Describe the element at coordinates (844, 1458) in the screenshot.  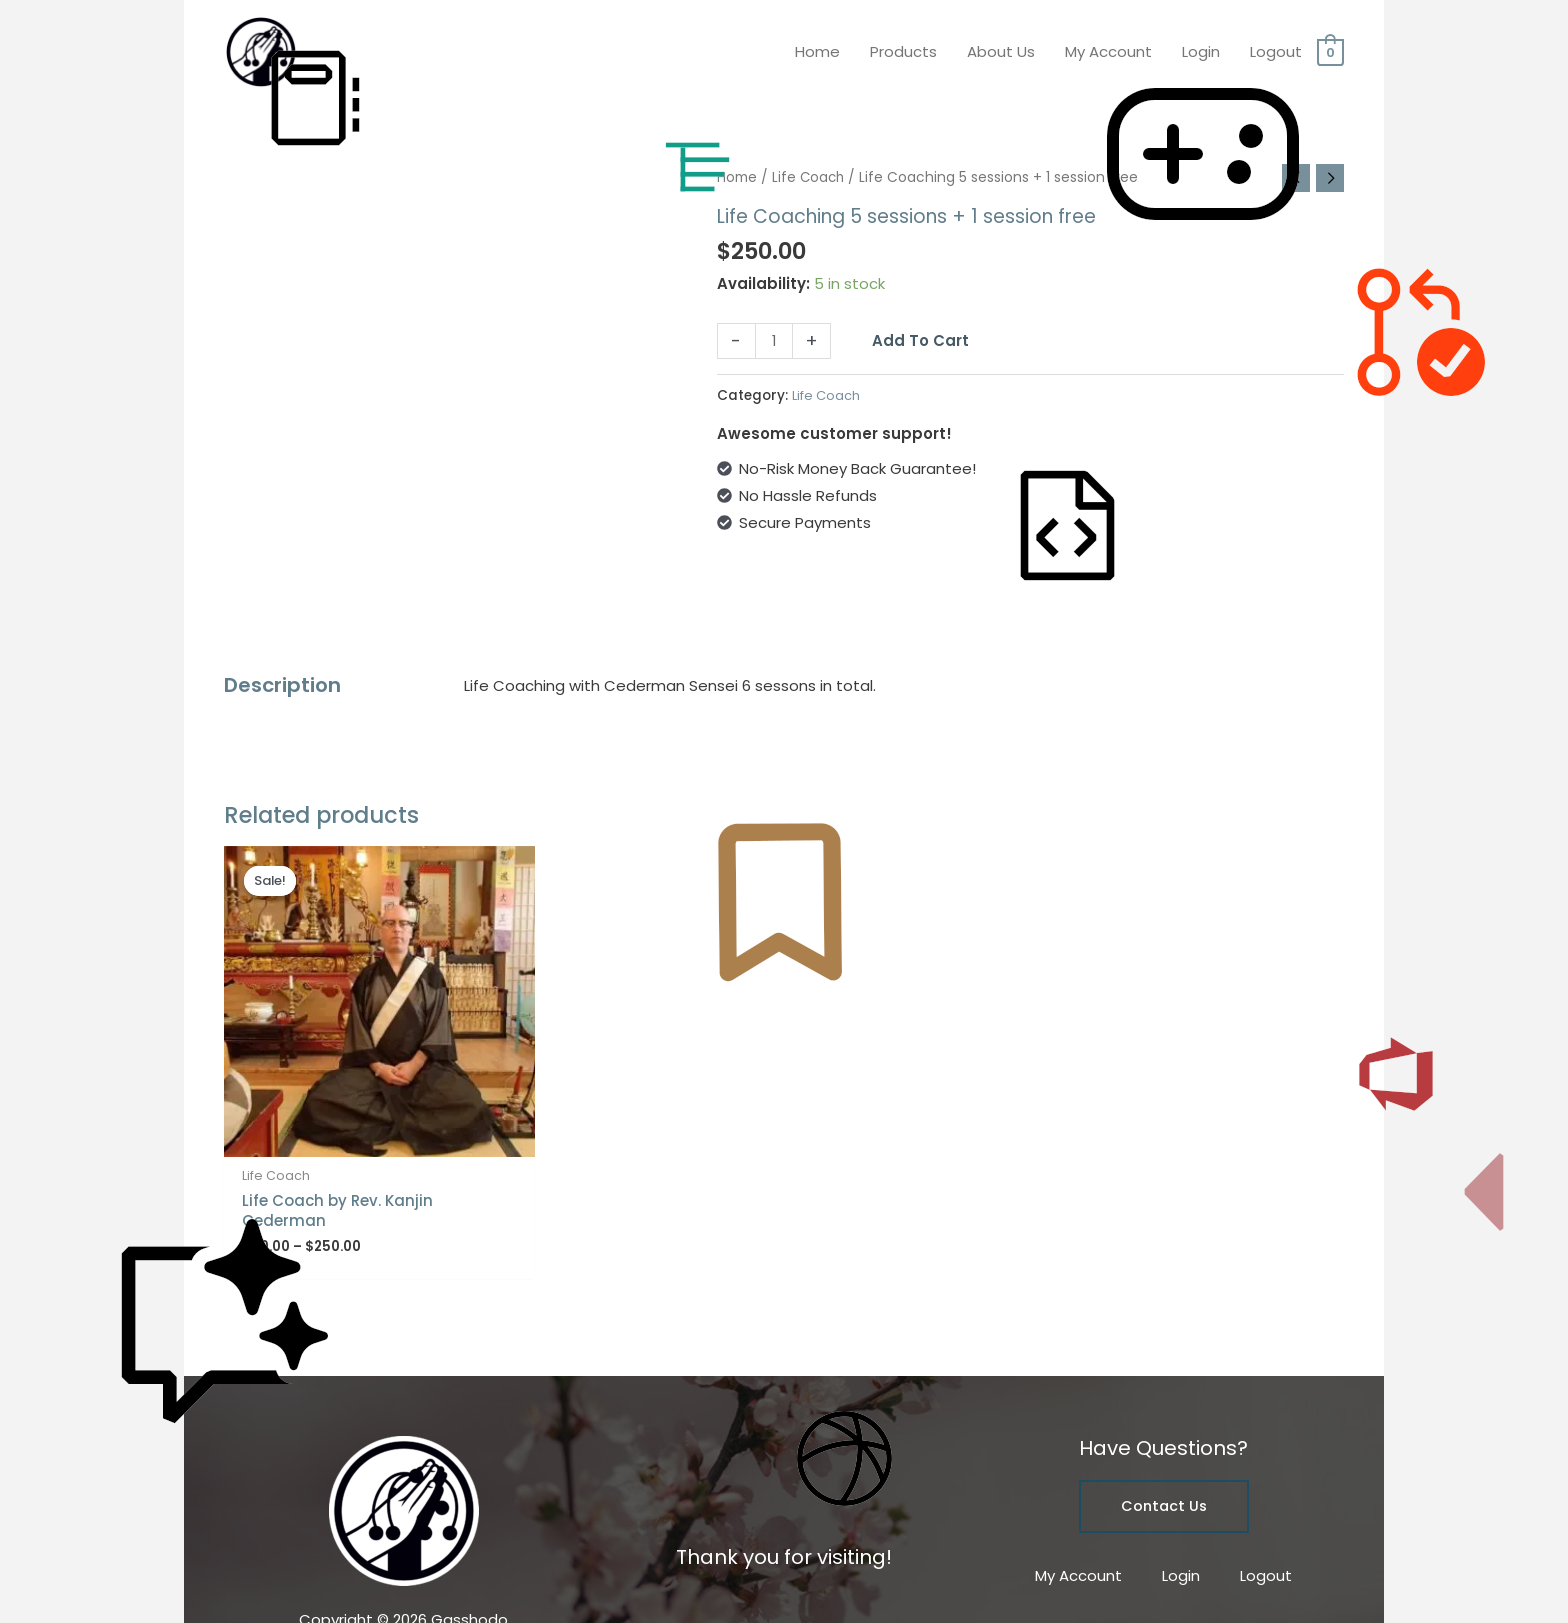
I see `access games or entertainment section` at that location.